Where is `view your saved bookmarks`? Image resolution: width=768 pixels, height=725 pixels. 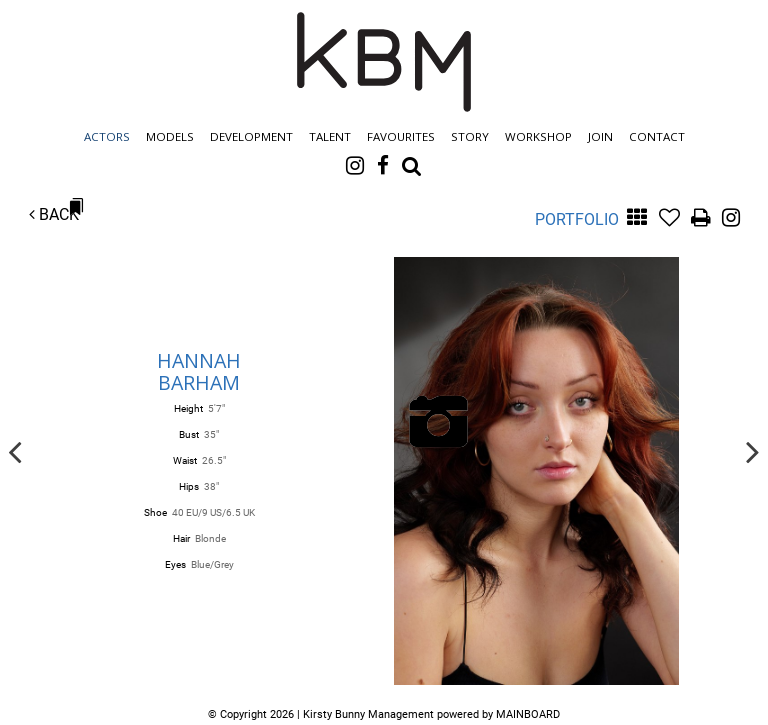 view your saved bookmarks is located at coordinates (76, 206).